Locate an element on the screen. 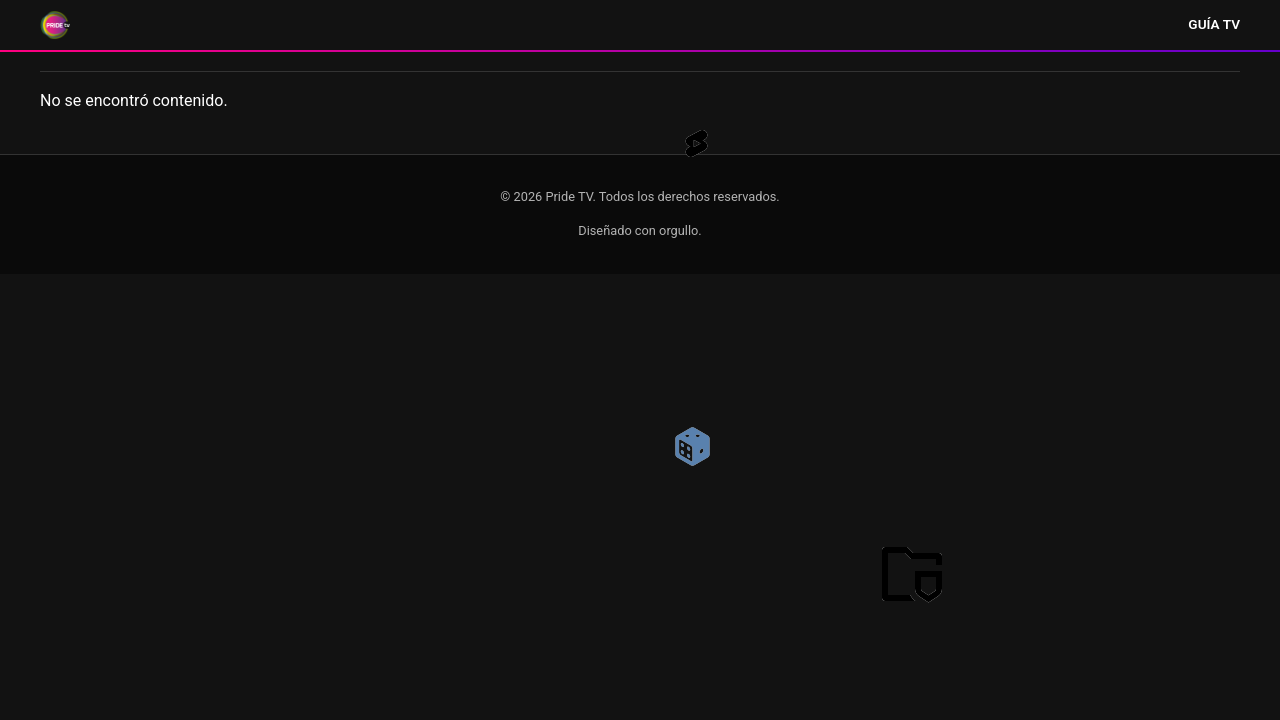 This screenshot has width=1280, height=720. access protected or secure files is located at coordinates (912, 574).